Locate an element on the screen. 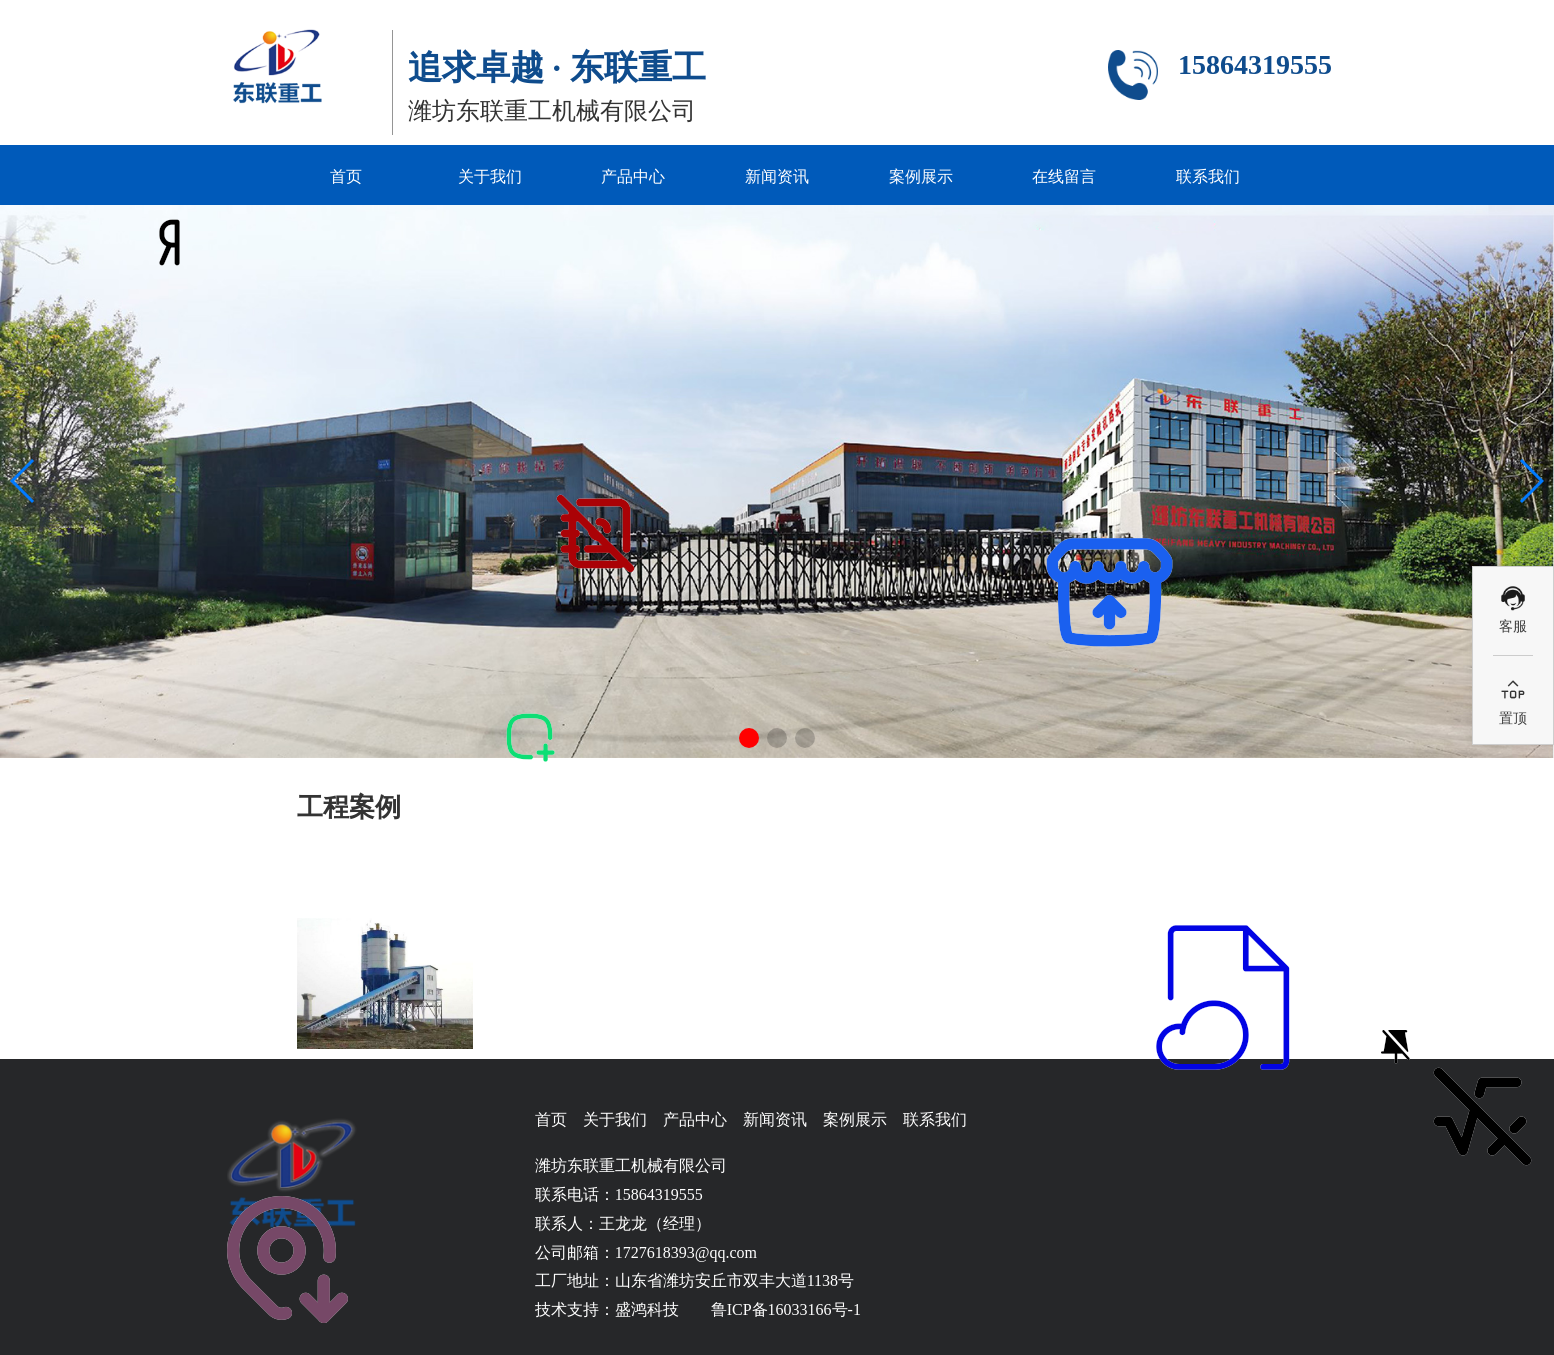 This screenshot has width=1554, height=1355. unpin this item is located at coordinates (1396, 1045).